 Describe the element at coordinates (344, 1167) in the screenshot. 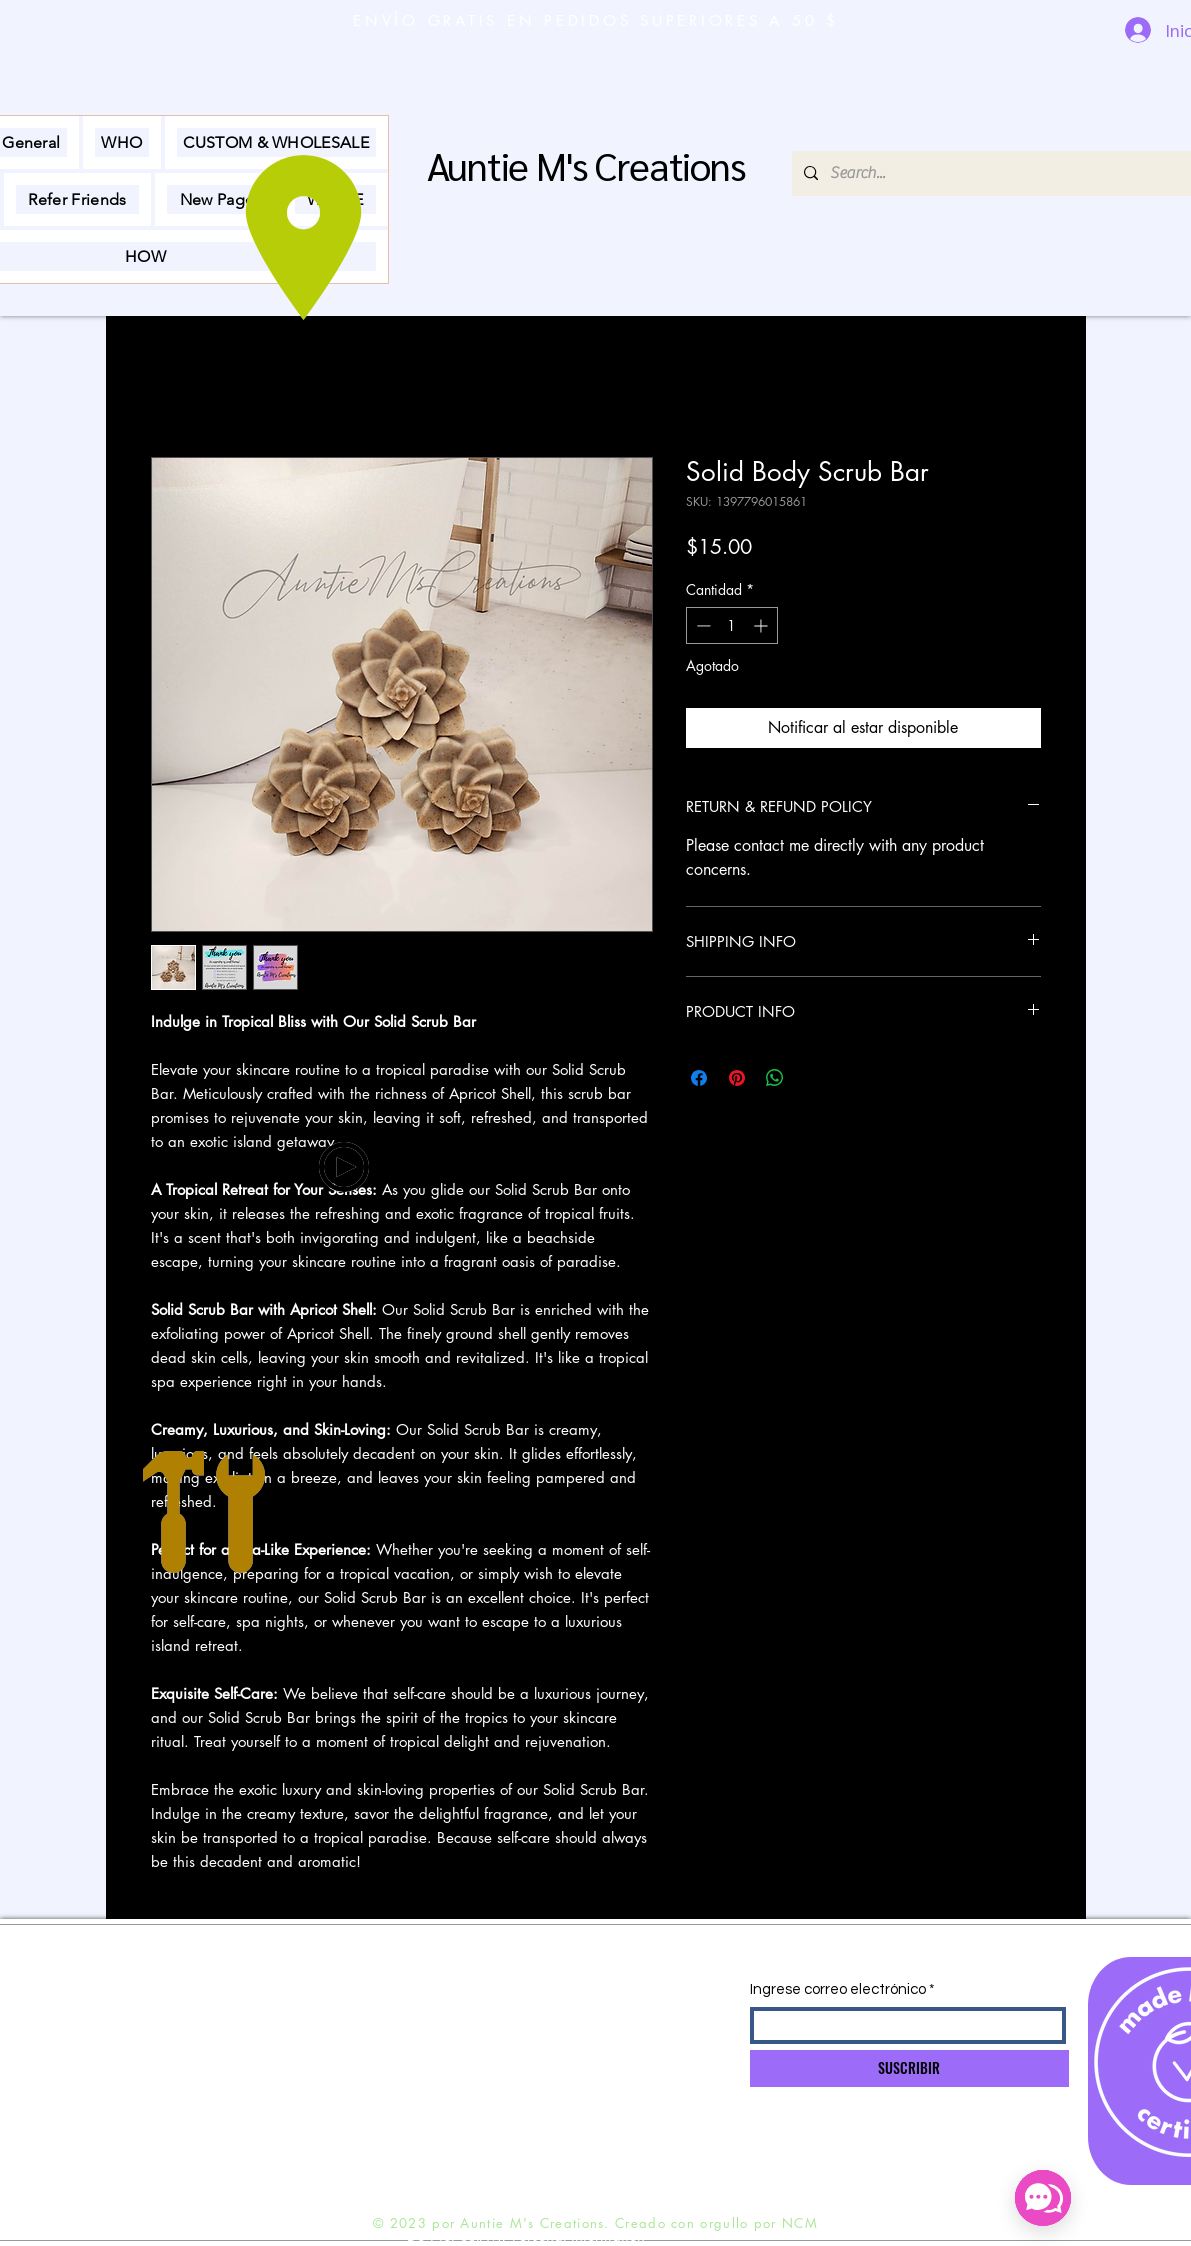

I see `play media or video content` at that location.